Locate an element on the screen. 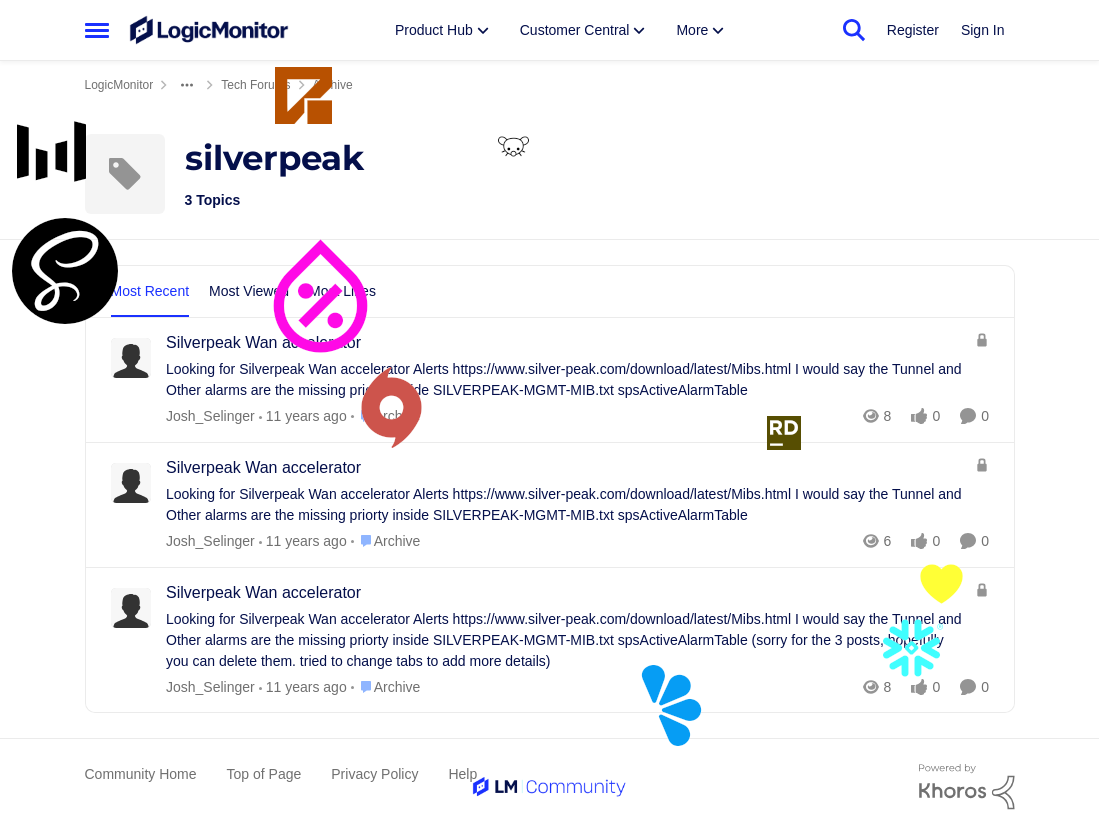 This screenshot has height=835, width=1099. launch Origin gaming client is located at coordinates (391, 407).